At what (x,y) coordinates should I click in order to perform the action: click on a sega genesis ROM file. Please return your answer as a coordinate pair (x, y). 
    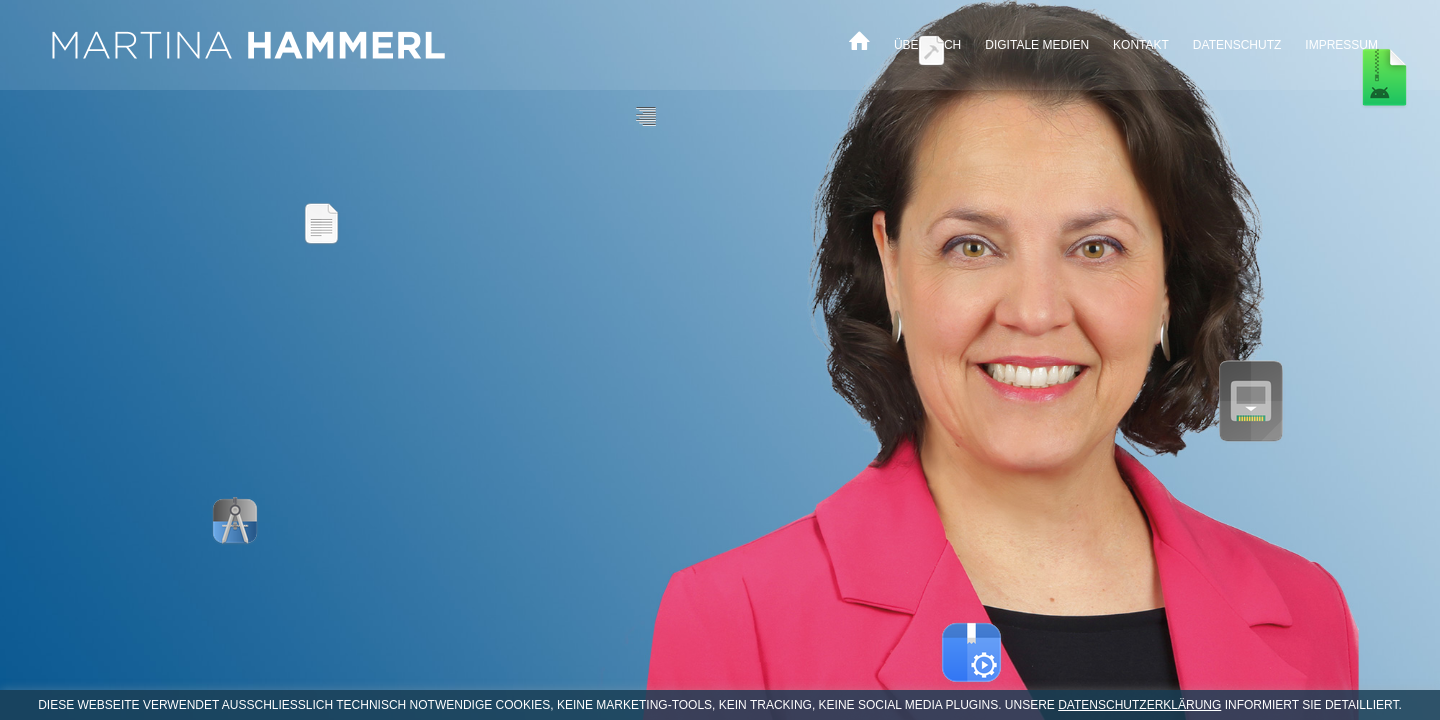
    Looking at the image, I should click on (1251, 401).